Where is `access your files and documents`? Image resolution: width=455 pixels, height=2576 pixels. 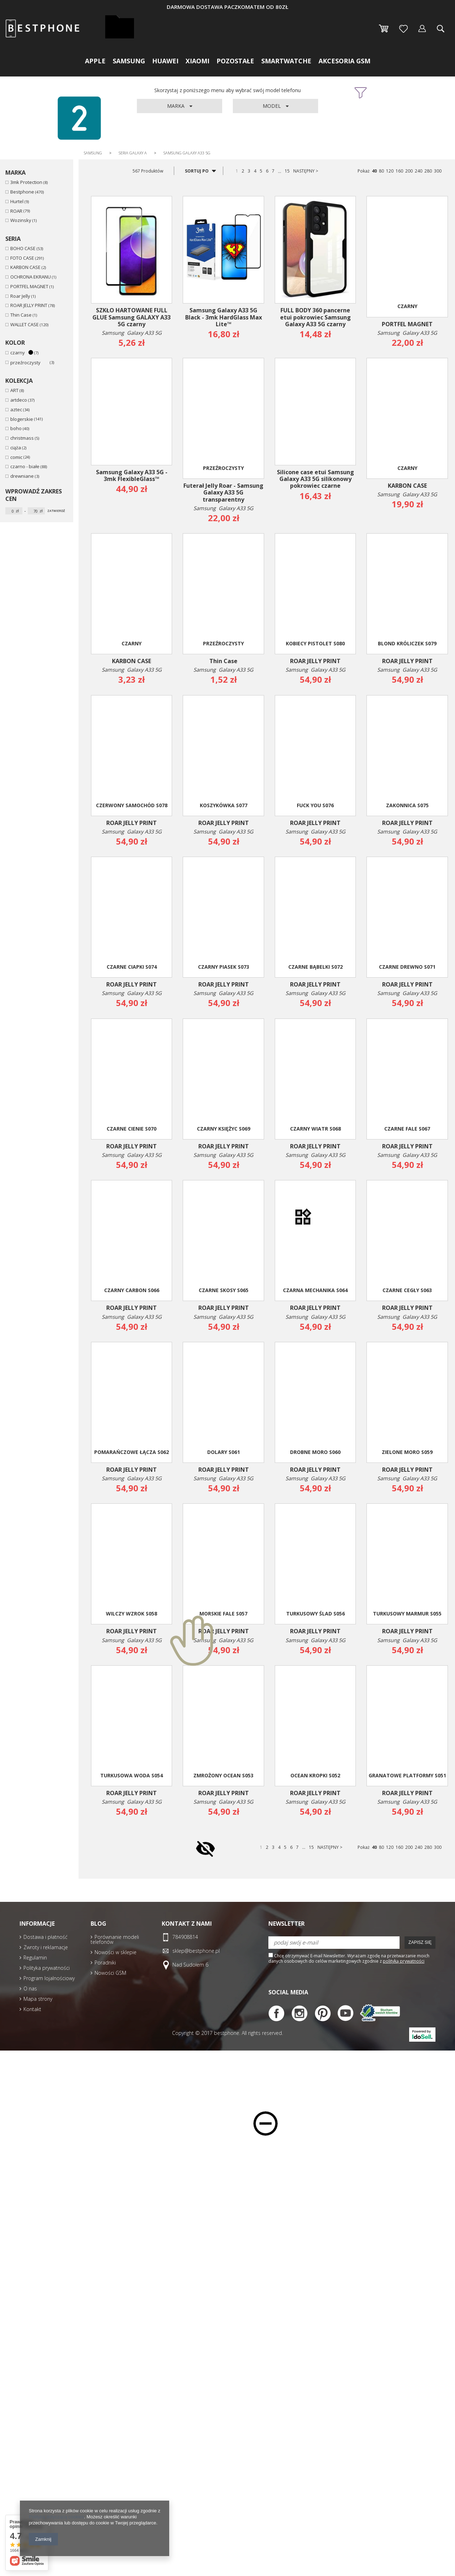
access your files and documents is located at coordinates (119, 27).